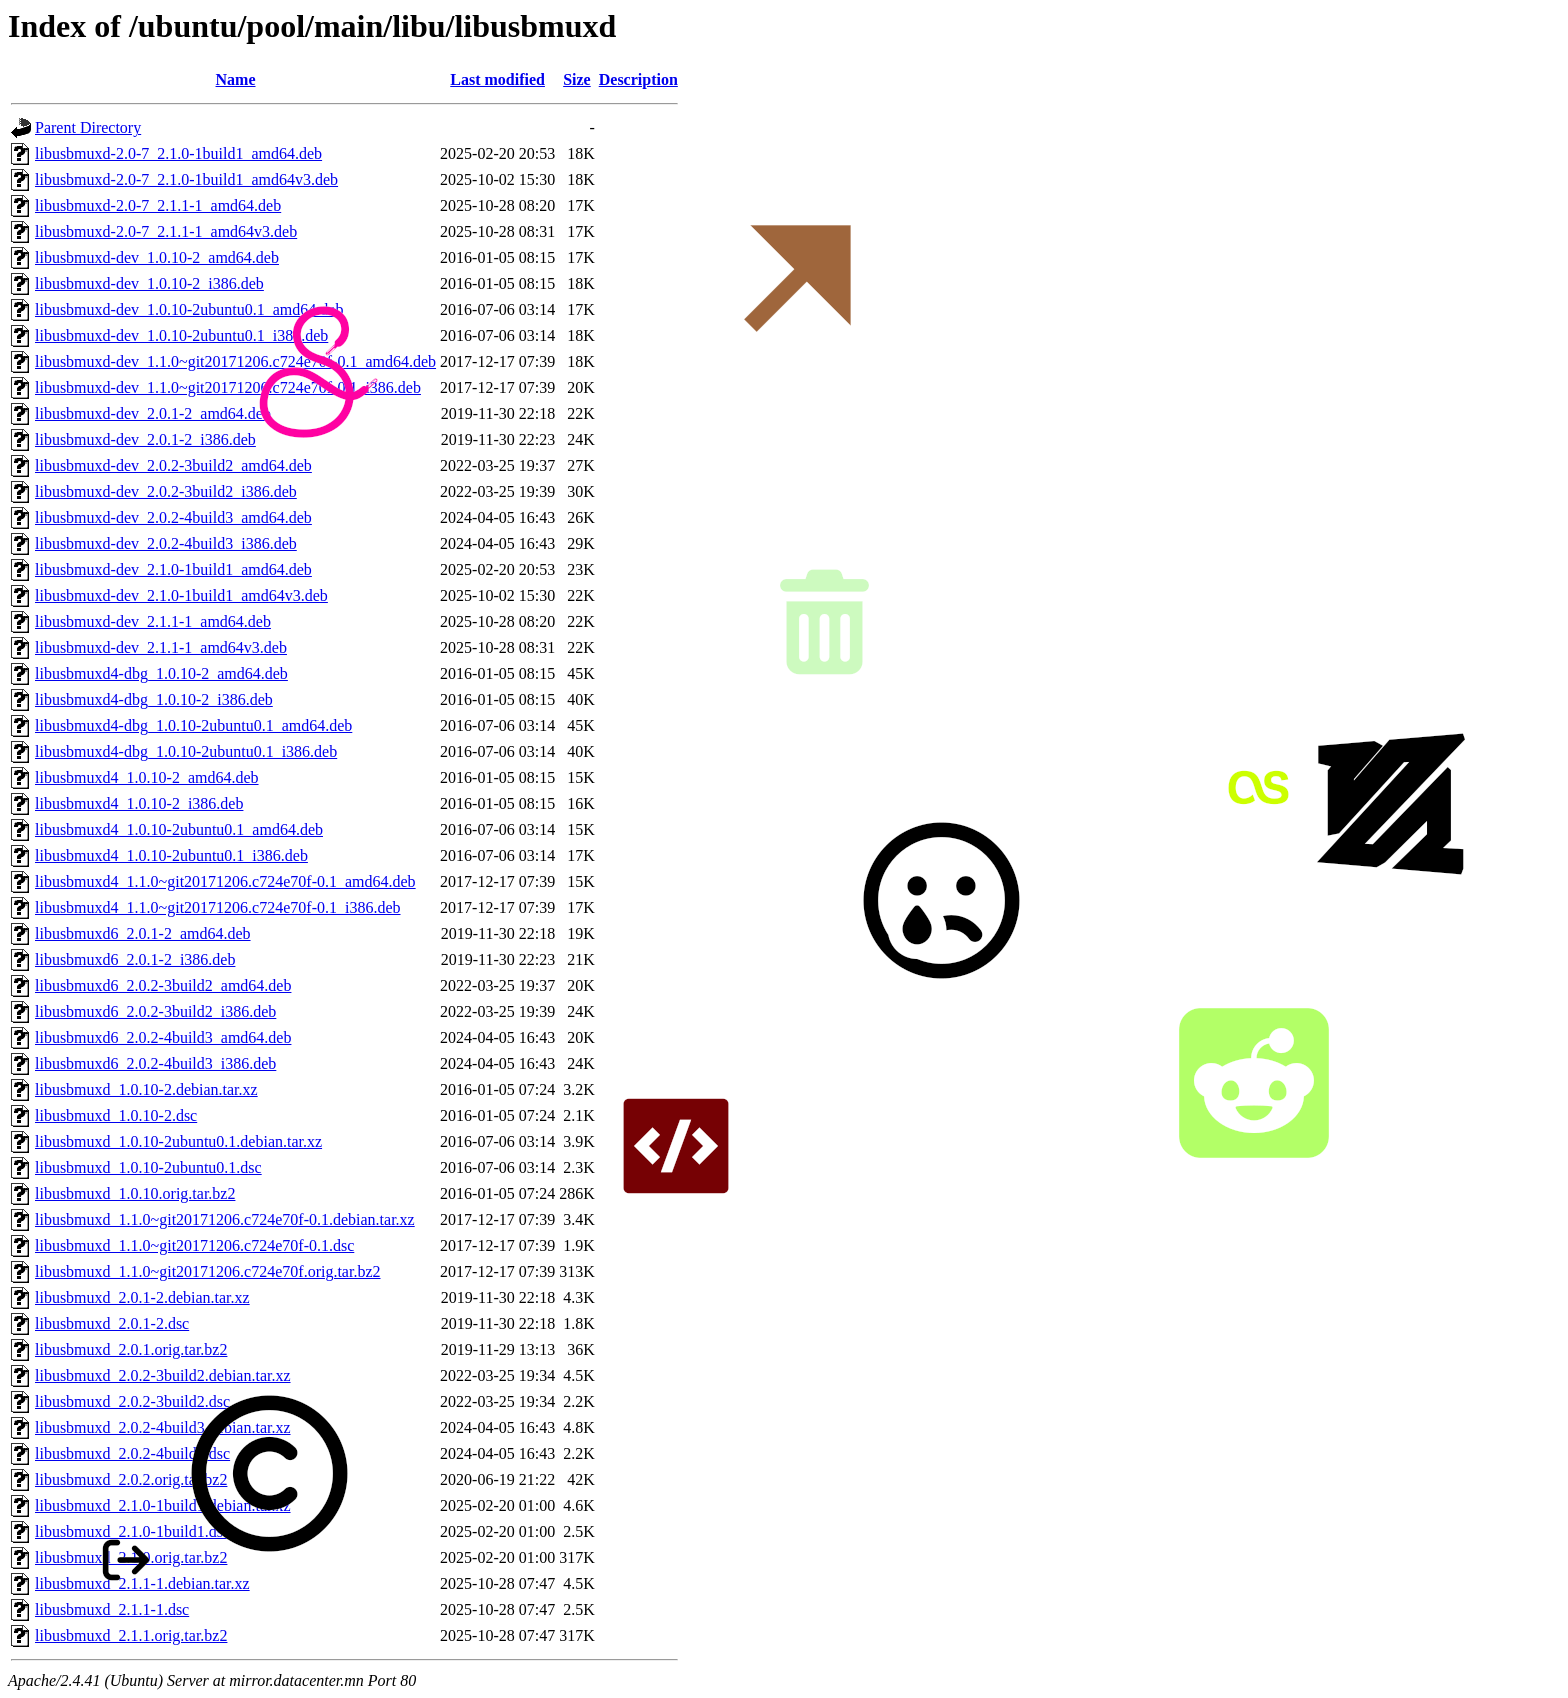 The height and width of the screenshot is (1698, 1568). I want to click on FFmpeg multimedia framework logo, so click(1391, 804).